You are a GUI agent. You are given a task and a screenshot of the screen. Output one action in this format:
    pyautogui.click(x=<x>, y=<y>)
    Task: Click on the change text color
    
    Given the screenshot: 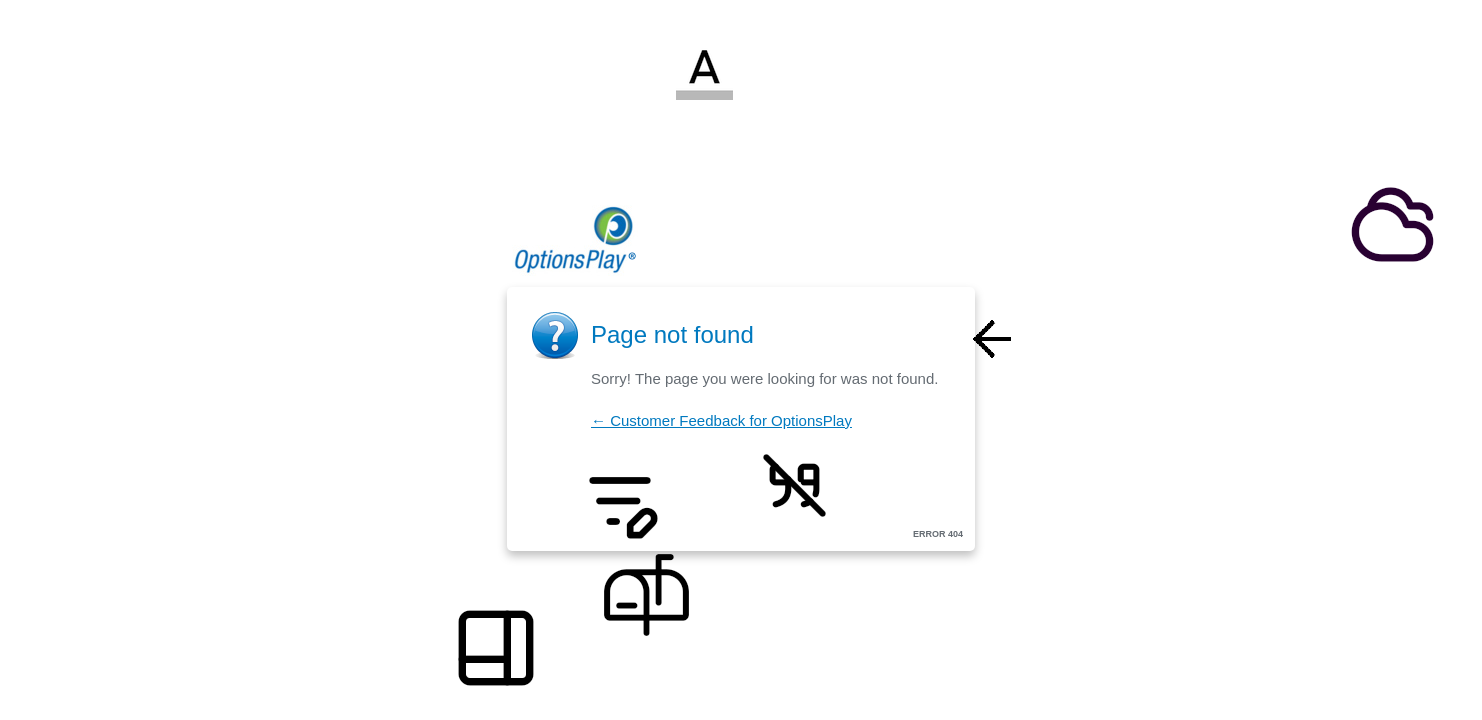 What is the action you would take?
    pyautogui.click(x=704, y=71)
    